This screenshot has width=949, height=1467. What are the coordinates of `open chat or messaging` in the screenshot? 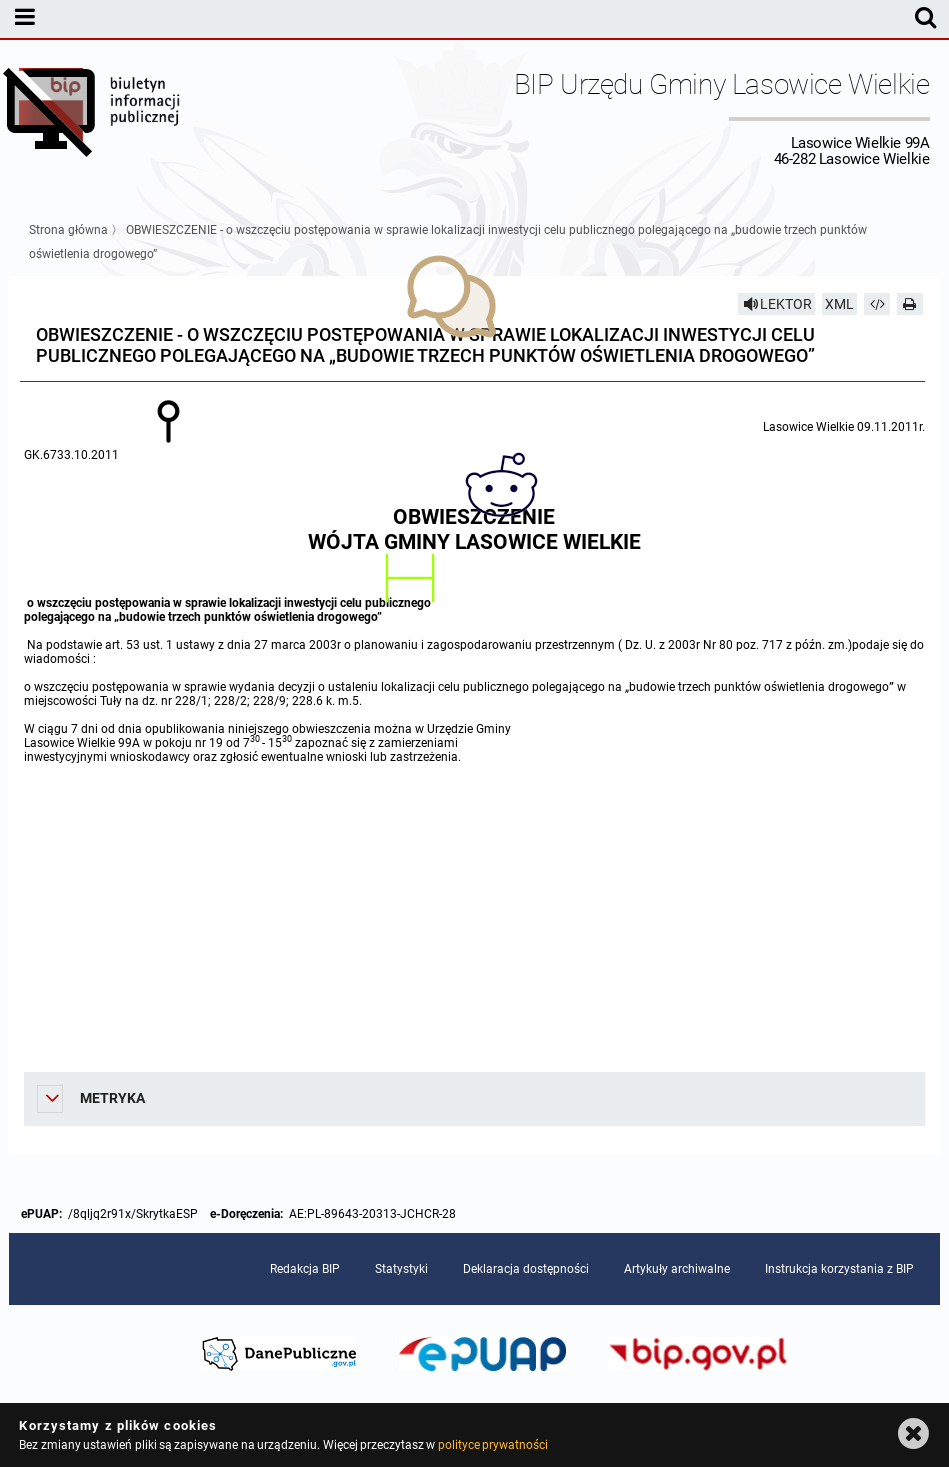 It's located at (451, 296).